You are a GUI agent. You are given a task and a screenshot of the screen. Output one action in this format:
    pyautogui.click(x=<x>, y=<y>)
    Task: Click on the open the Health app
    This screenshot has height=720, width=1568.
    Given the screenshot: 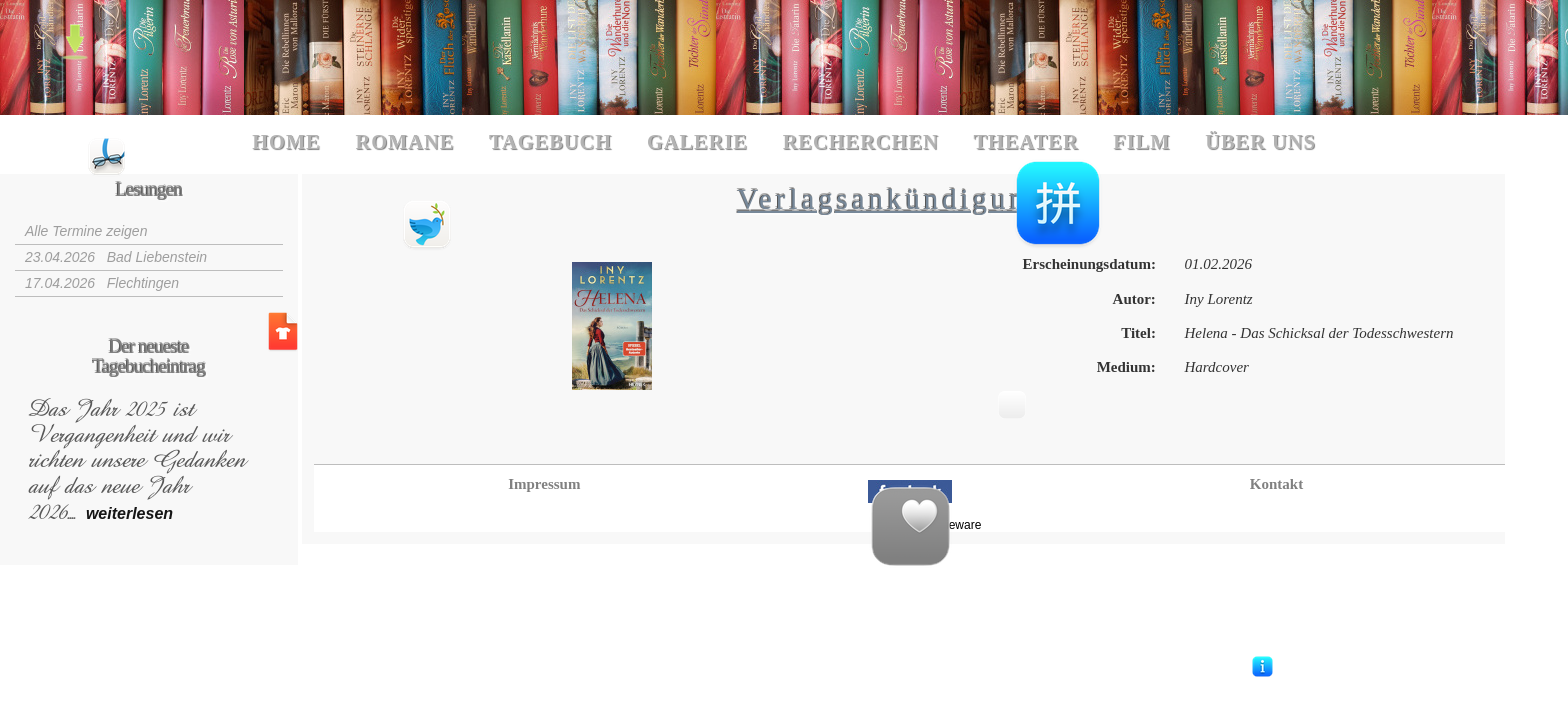 What is the action you would take?
    pyautogui.click(x=910, y=526)
    